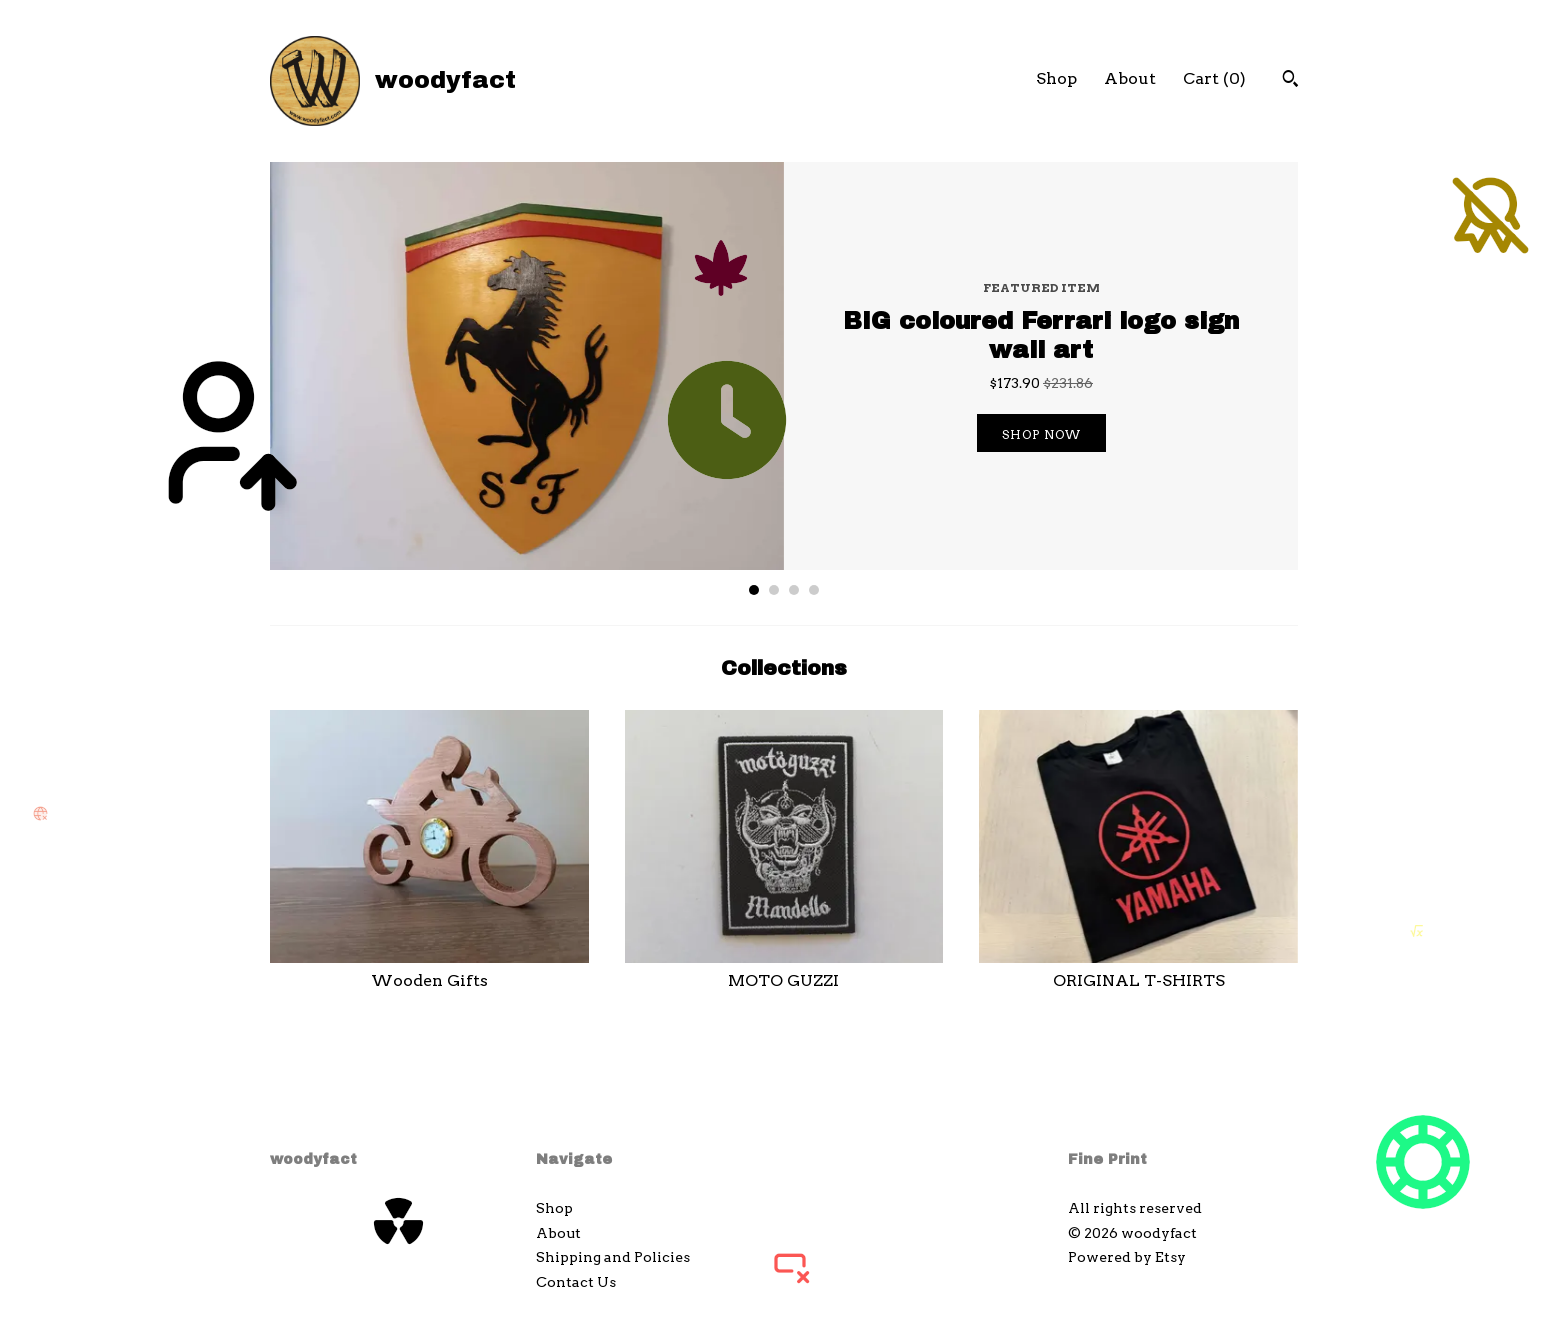 This screenshot has height=1327, width=1568. What do you see at coordinates (218, 432) in the screenshot?
I see `promote user or elevate permissions` at bounding box center [218, 432].